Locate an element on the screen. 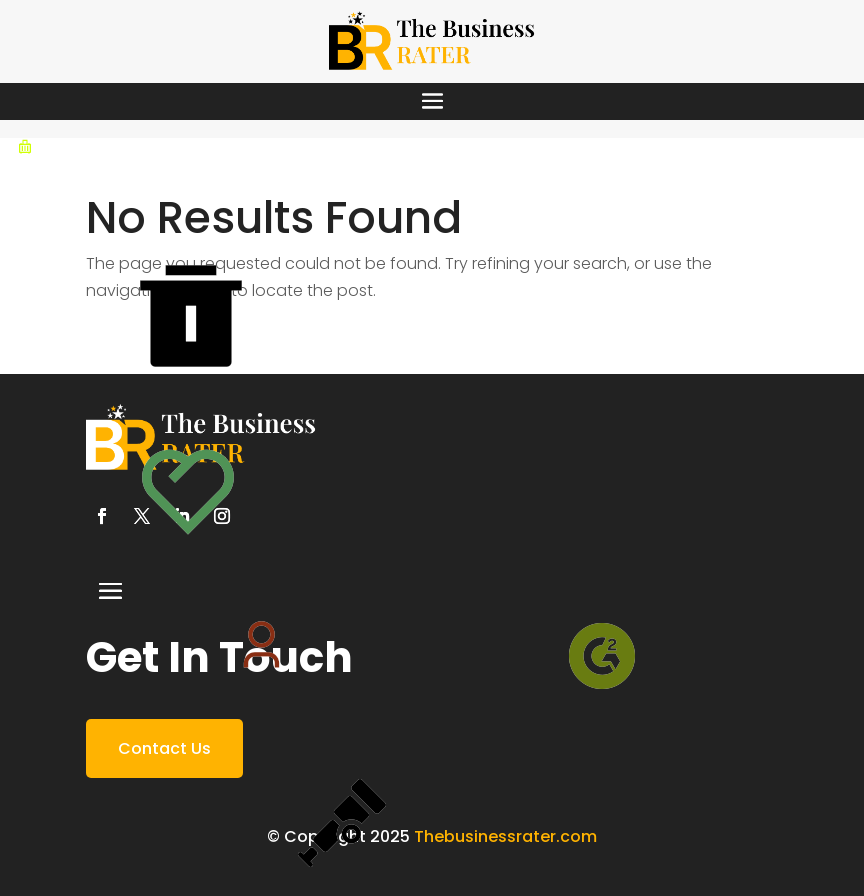 The height and width of the screenshot is (896, 864). delete selected item is located at coordinates (191, 316).